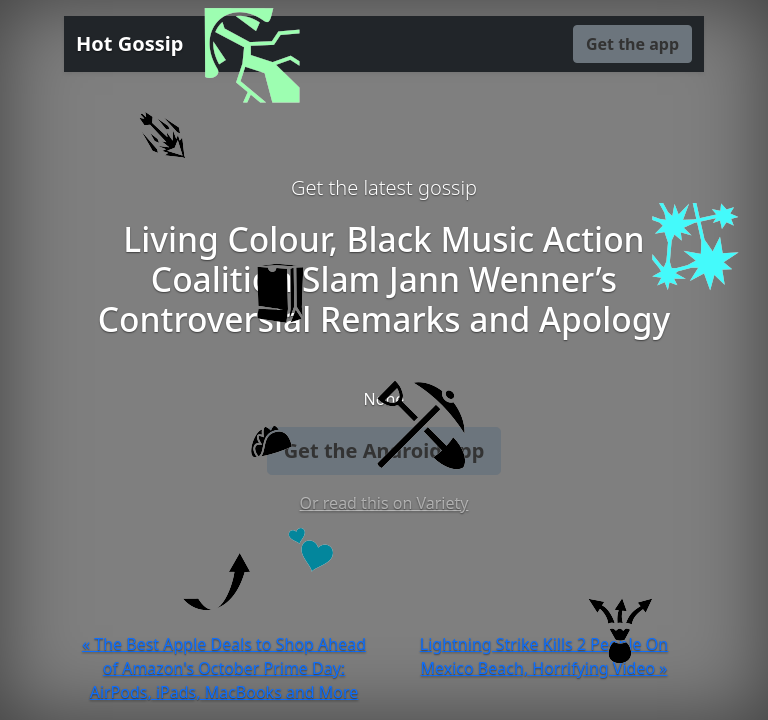 The height and width of the screenshot is (720, 768). I want to click on activate a power-up or special ability, so click(252, 55).